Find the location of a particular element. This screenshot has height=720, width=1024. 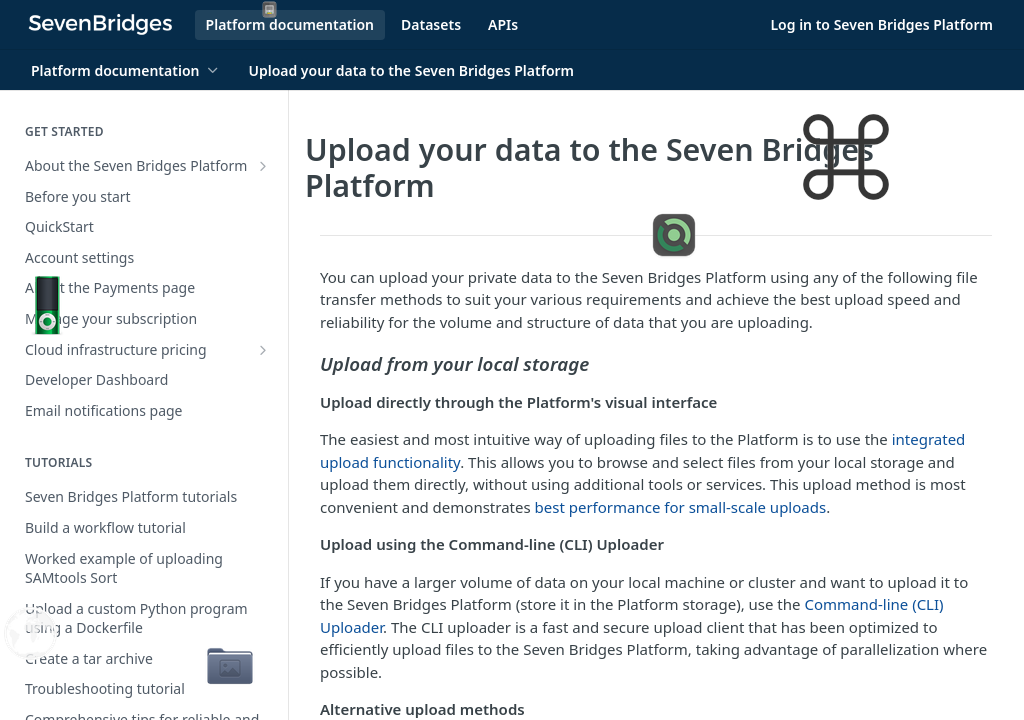

command key symbol on mac keyboards is located at coordinates (846, 157).